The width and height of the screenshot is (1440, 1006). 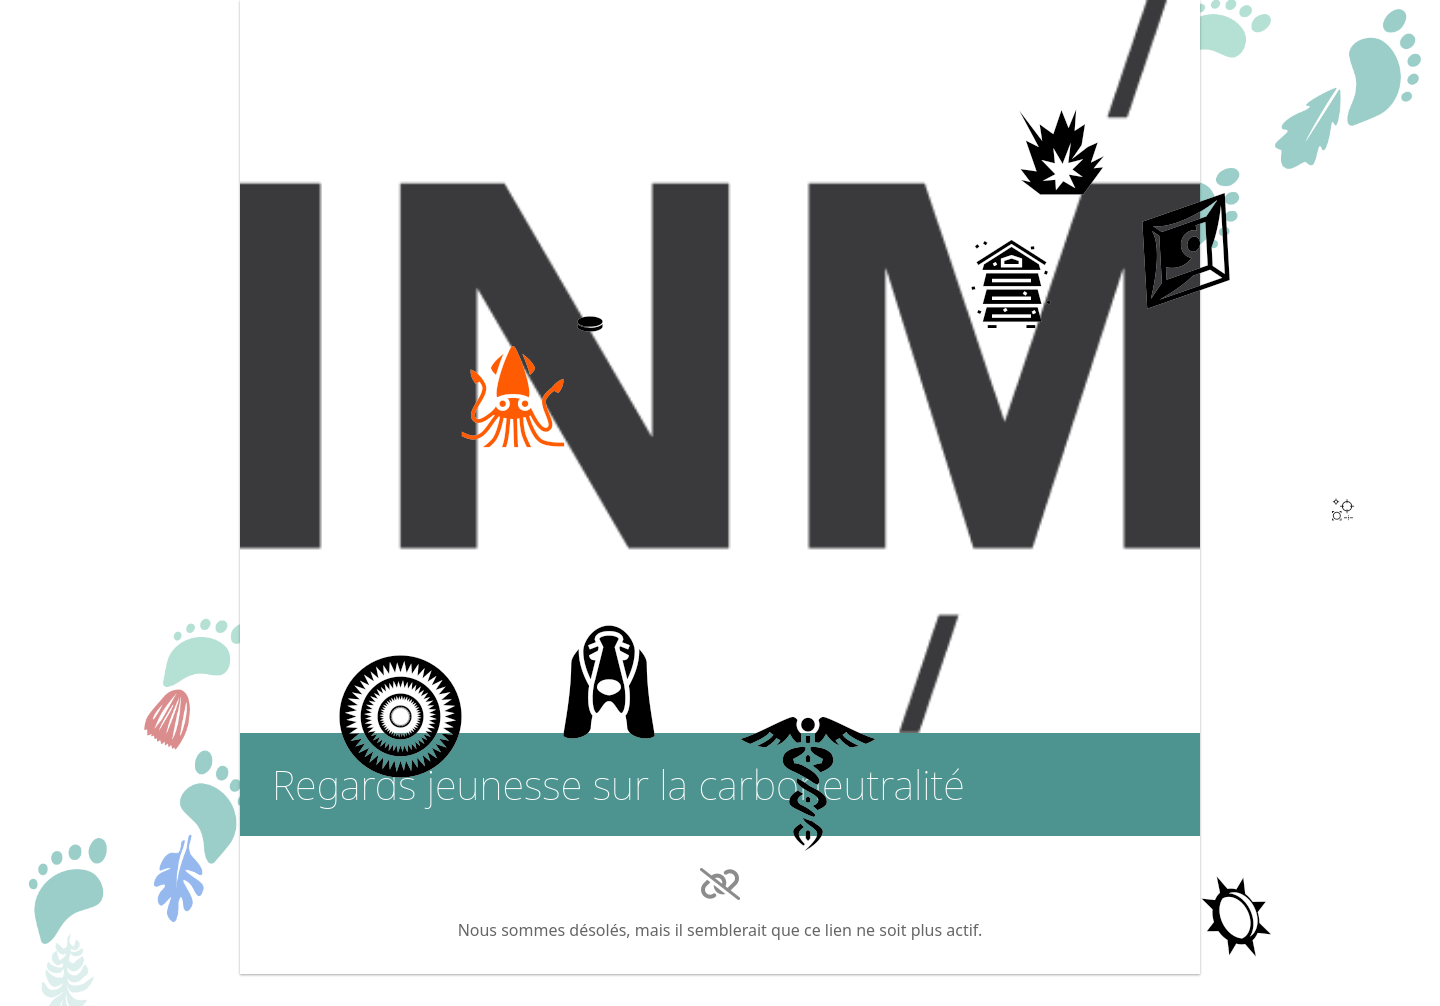 What do you see at coordinates (808, 784) in the screenshot?
I see `access health or medical features` at bounding box center [808, 784].